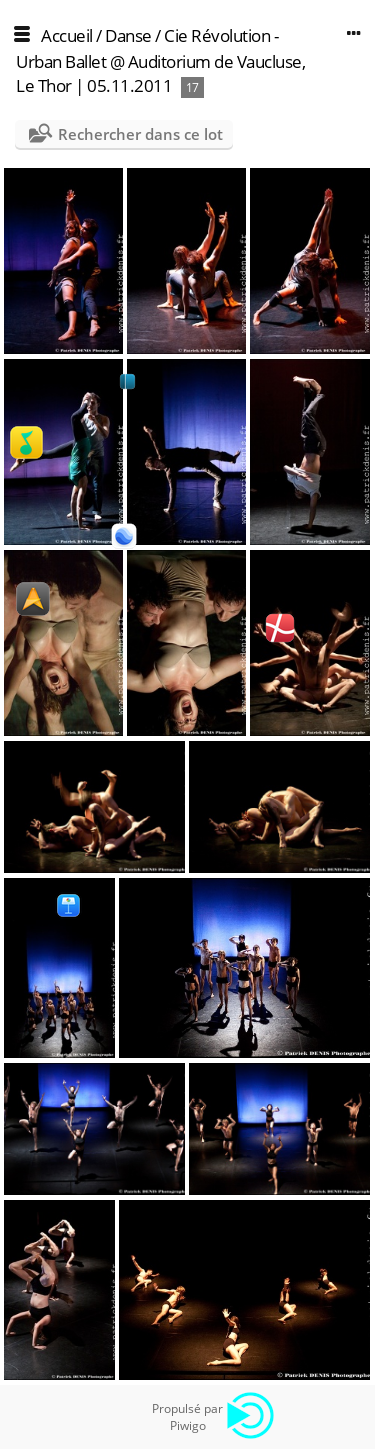 The image size is (375, 1449). Describe the element at coordinates (26, 442) in the screenshot. I see `open QQ Music app` at that location.